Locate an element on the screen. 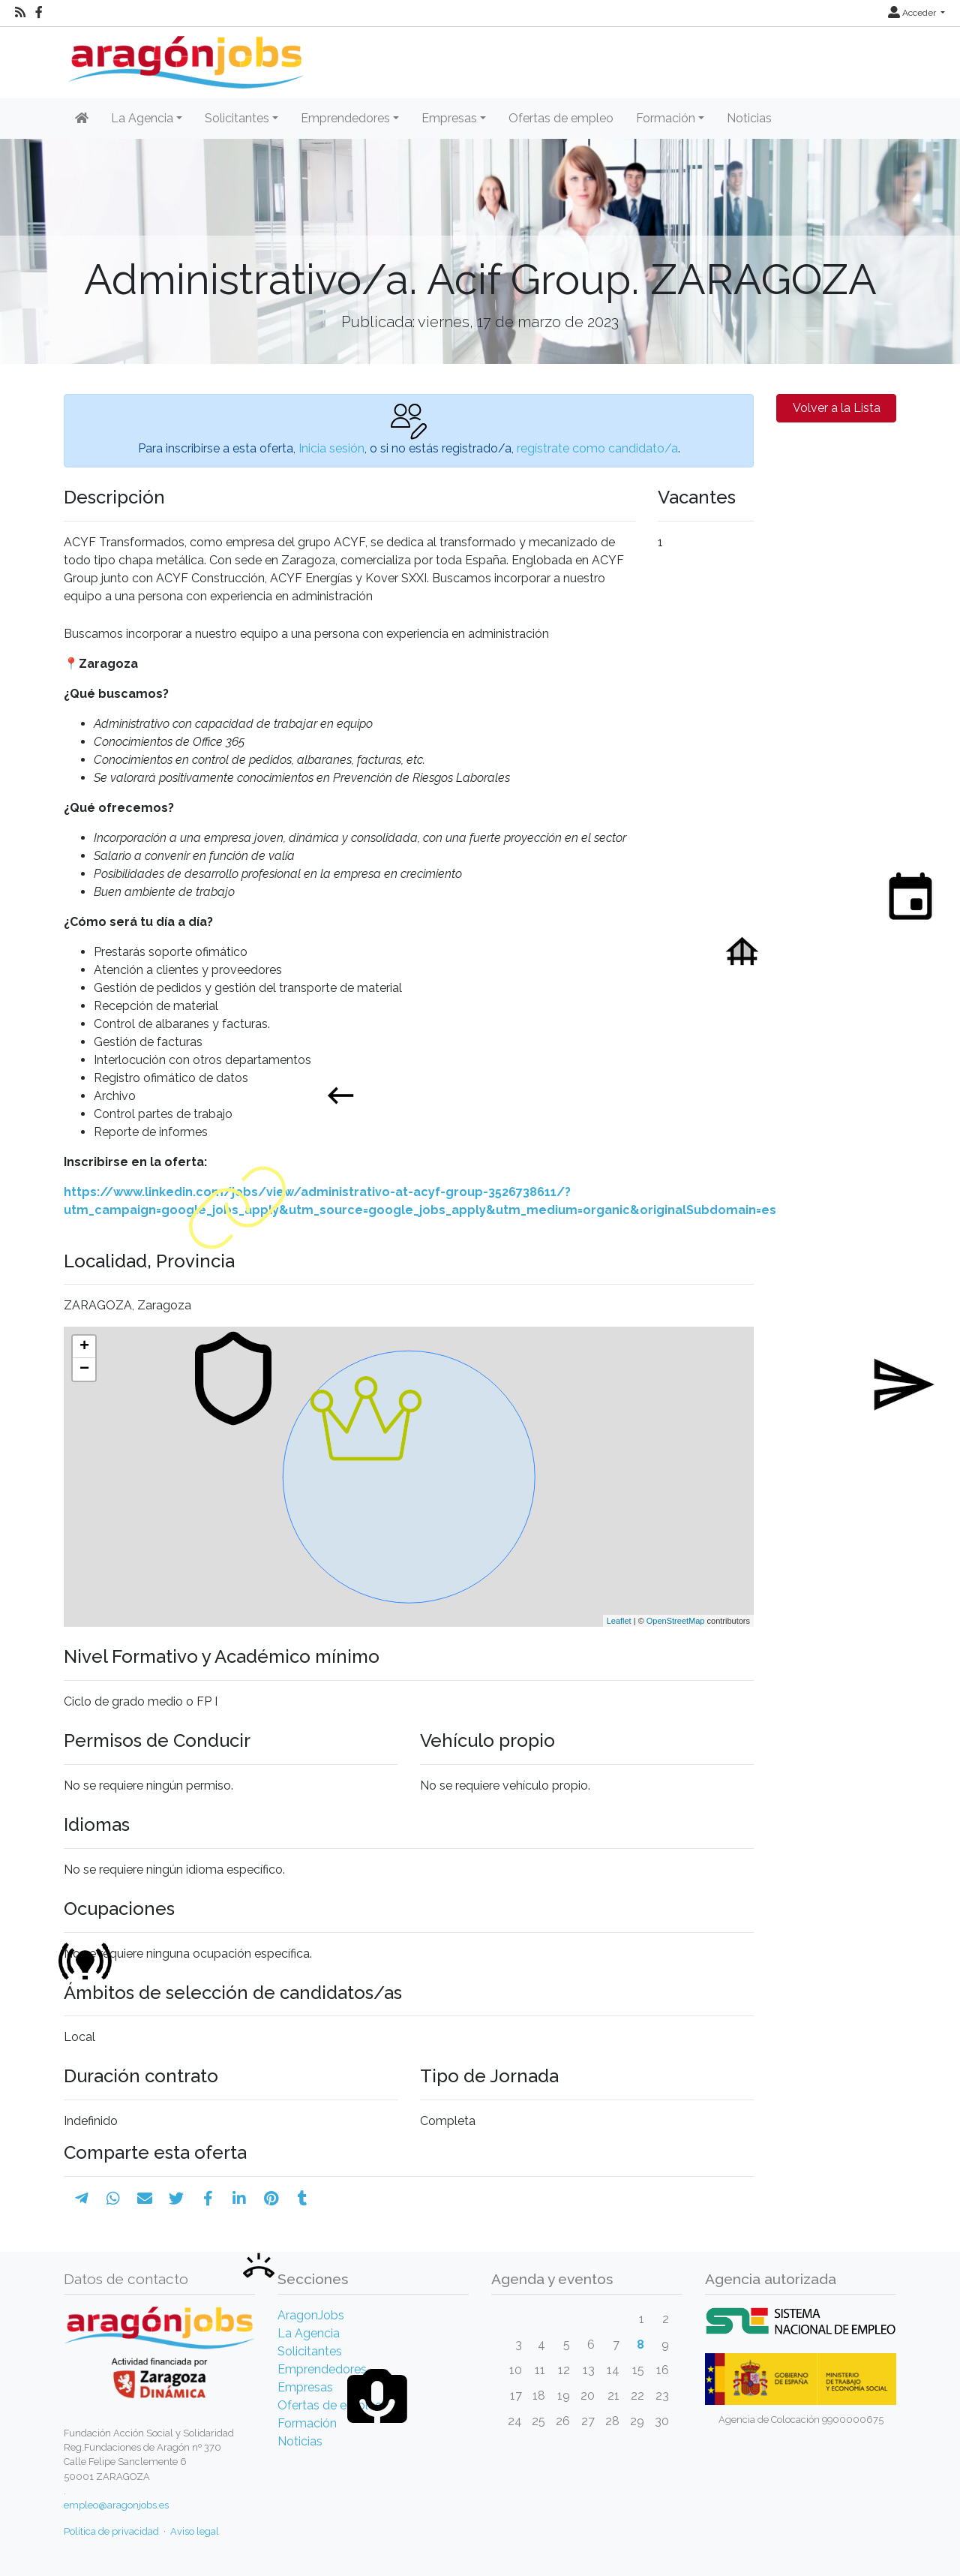 Image resolution: width=960 pixels, height=2576 pixels. access live predictions or real-time insights is located at coordinates (85, 1961).